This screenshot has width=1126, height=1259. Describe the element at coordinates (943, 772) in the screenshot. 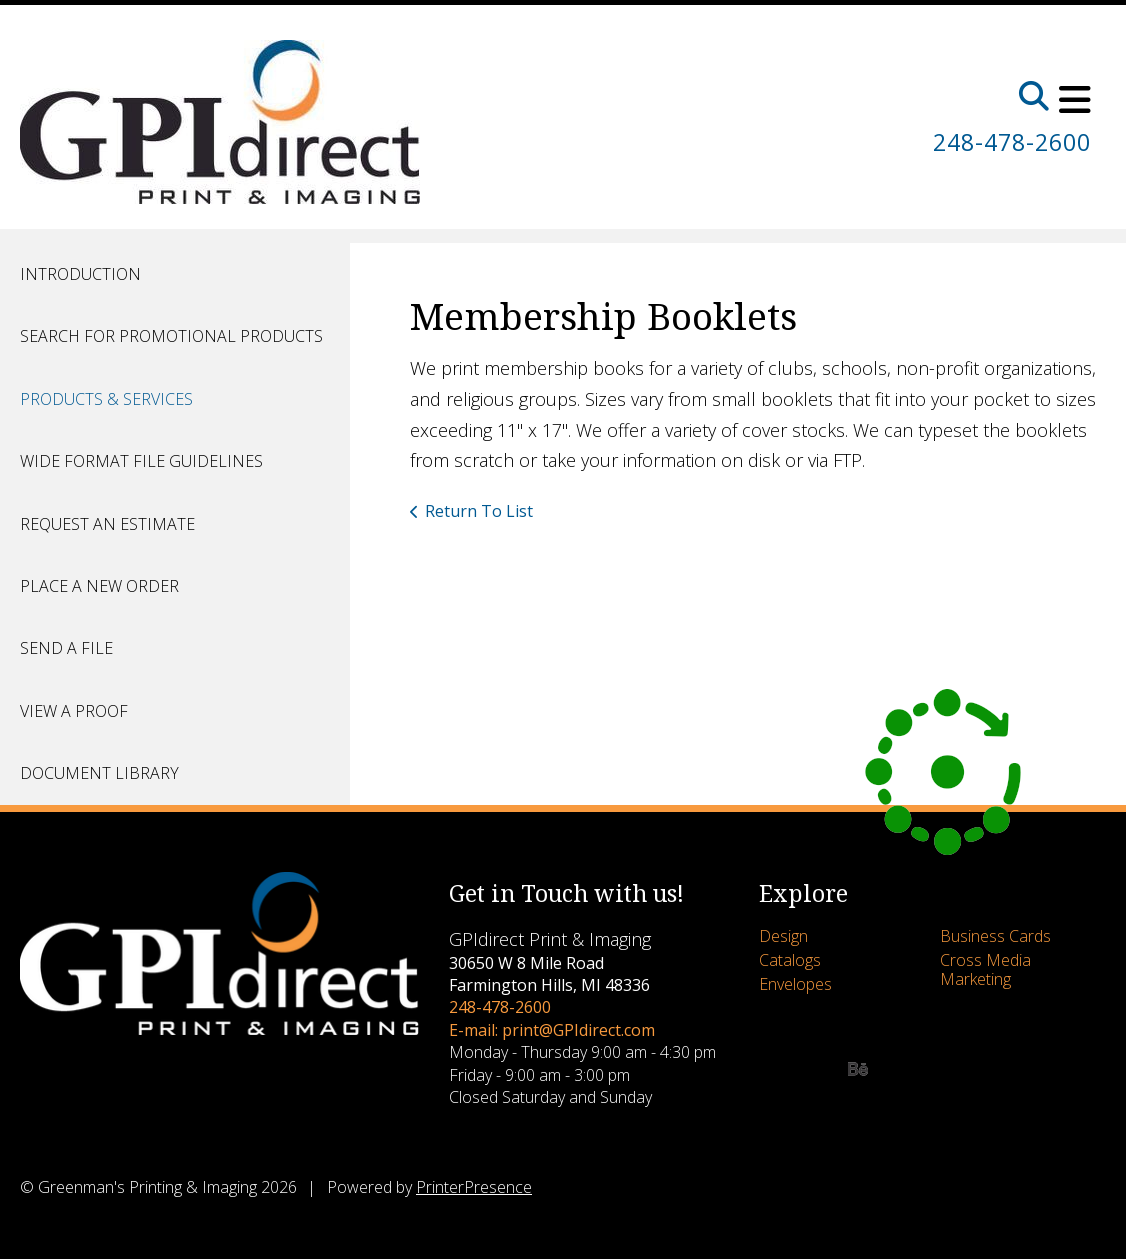

I see `open the fing network scanner app` at that location.